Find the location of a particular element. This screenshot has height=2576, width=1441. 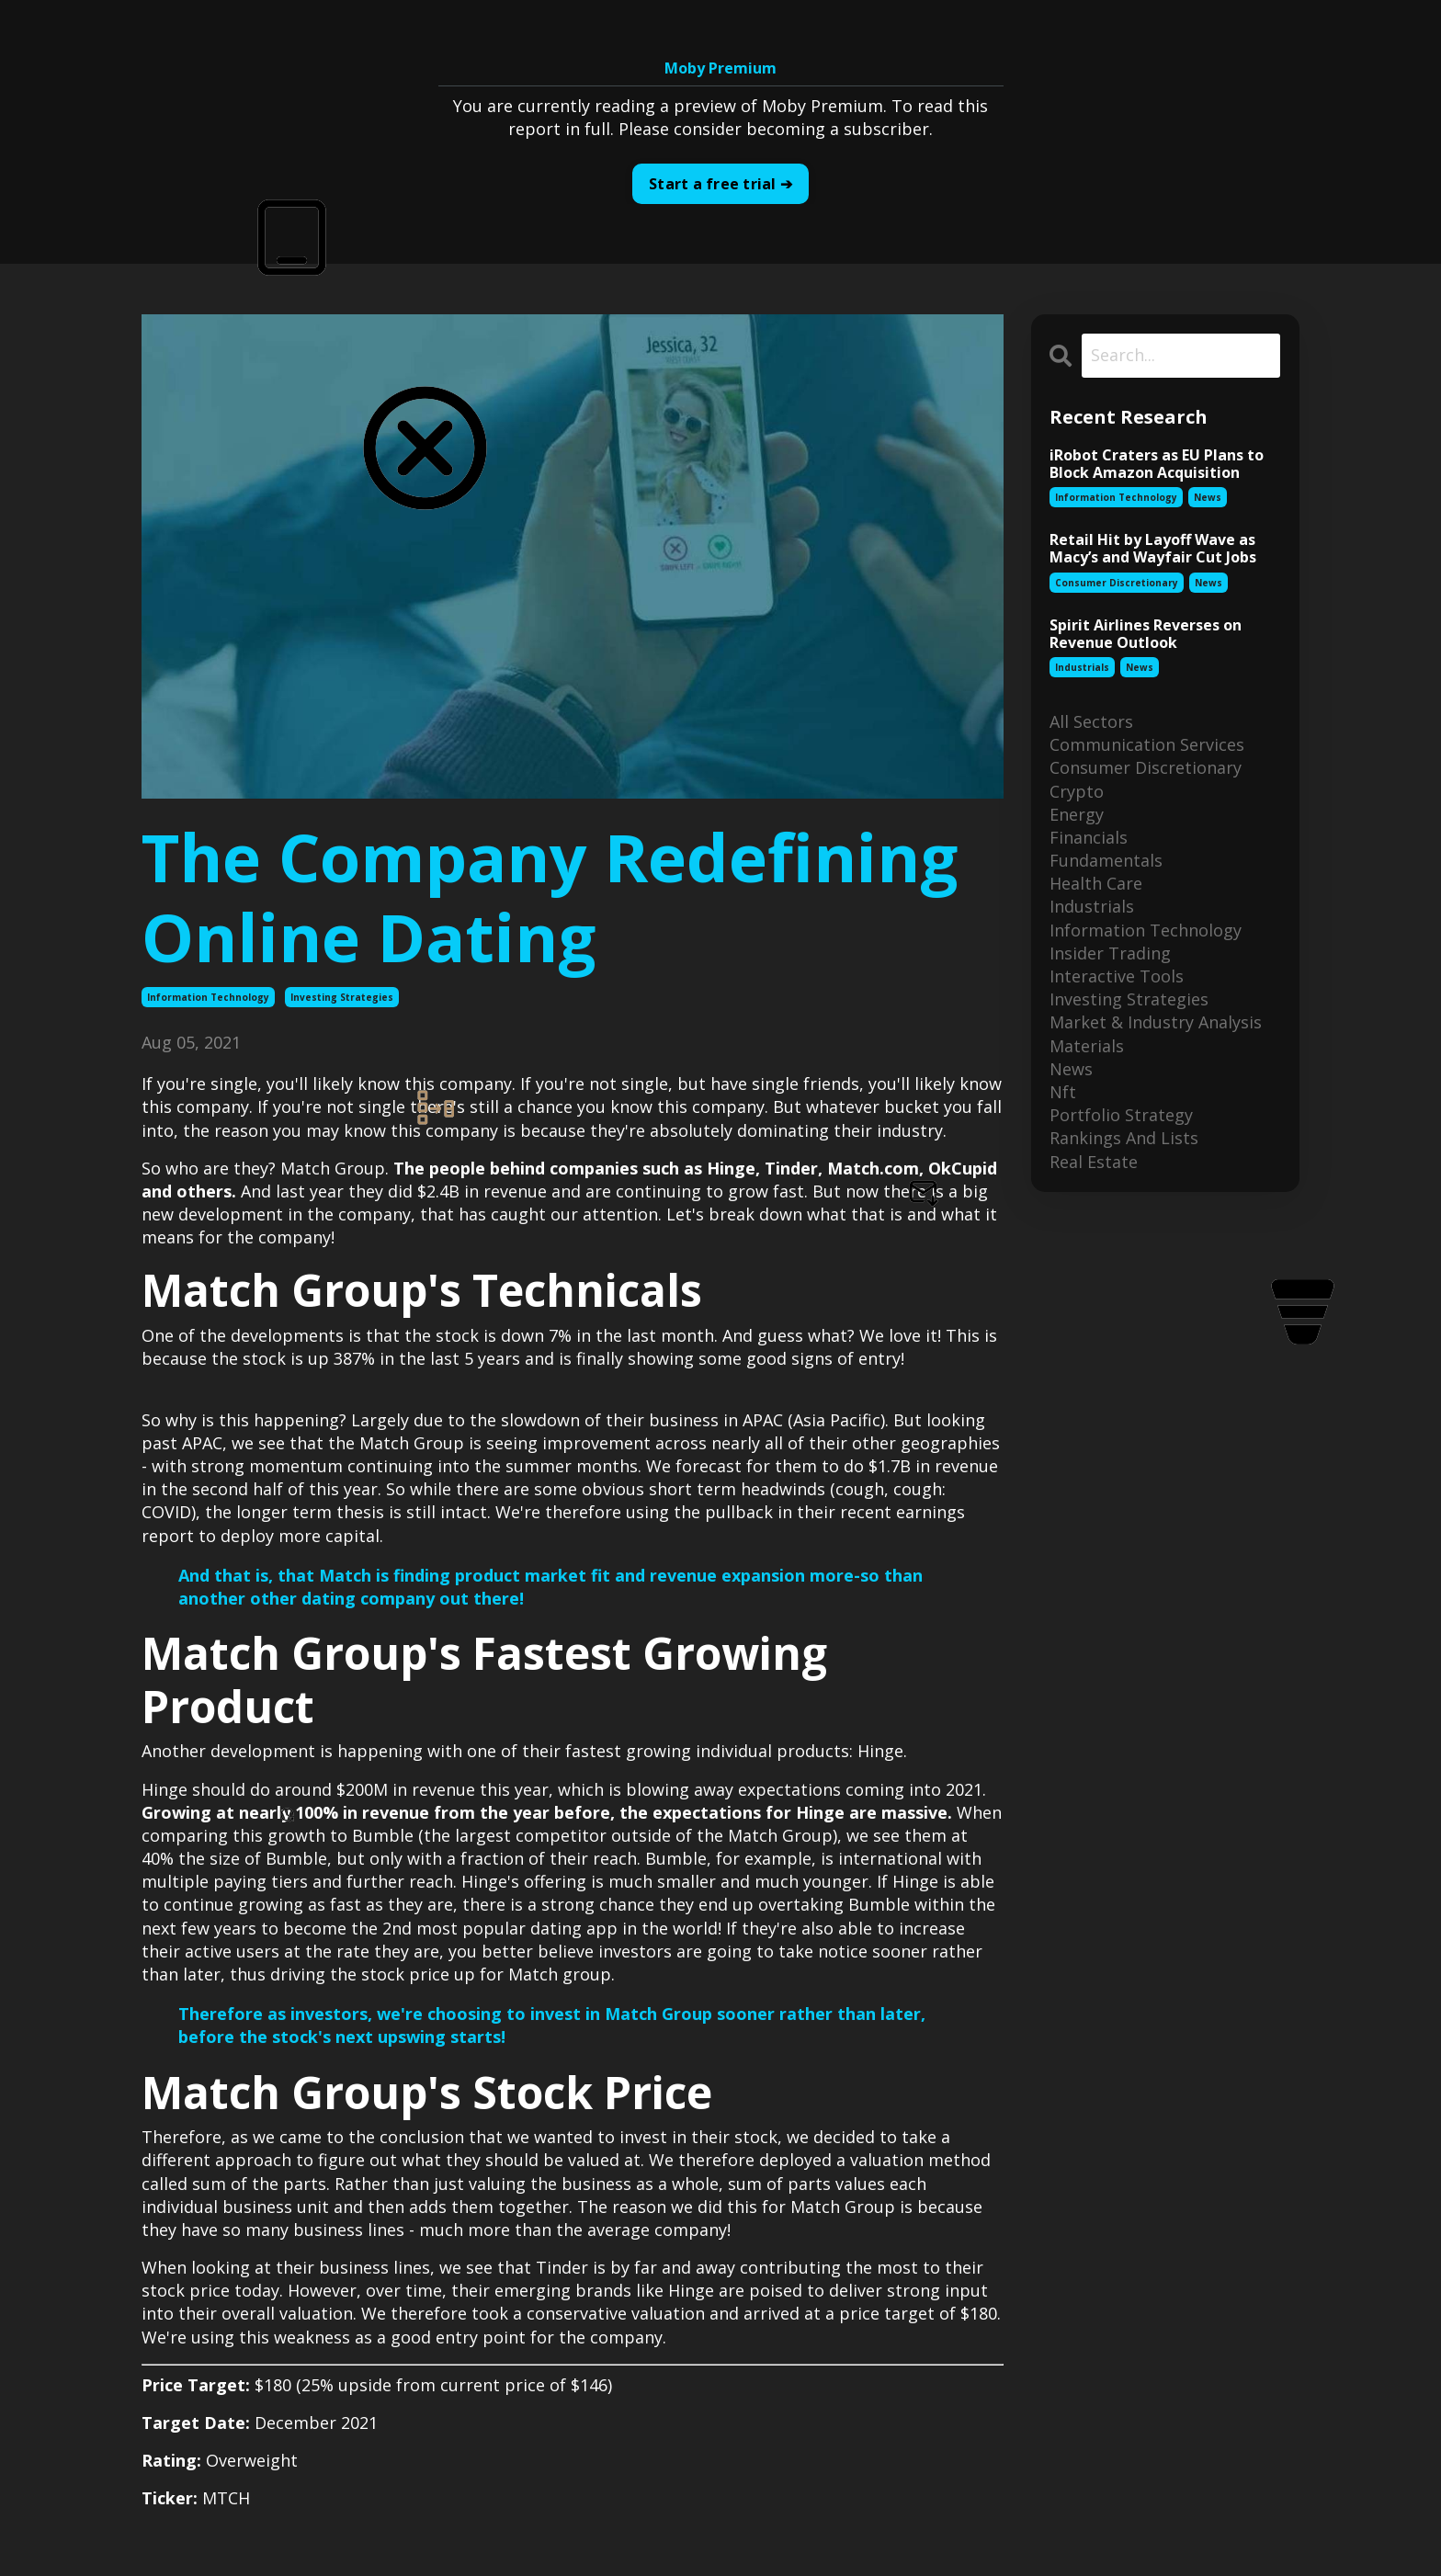

combine or merge multiple items into one is located at coordinates (435, 1107).